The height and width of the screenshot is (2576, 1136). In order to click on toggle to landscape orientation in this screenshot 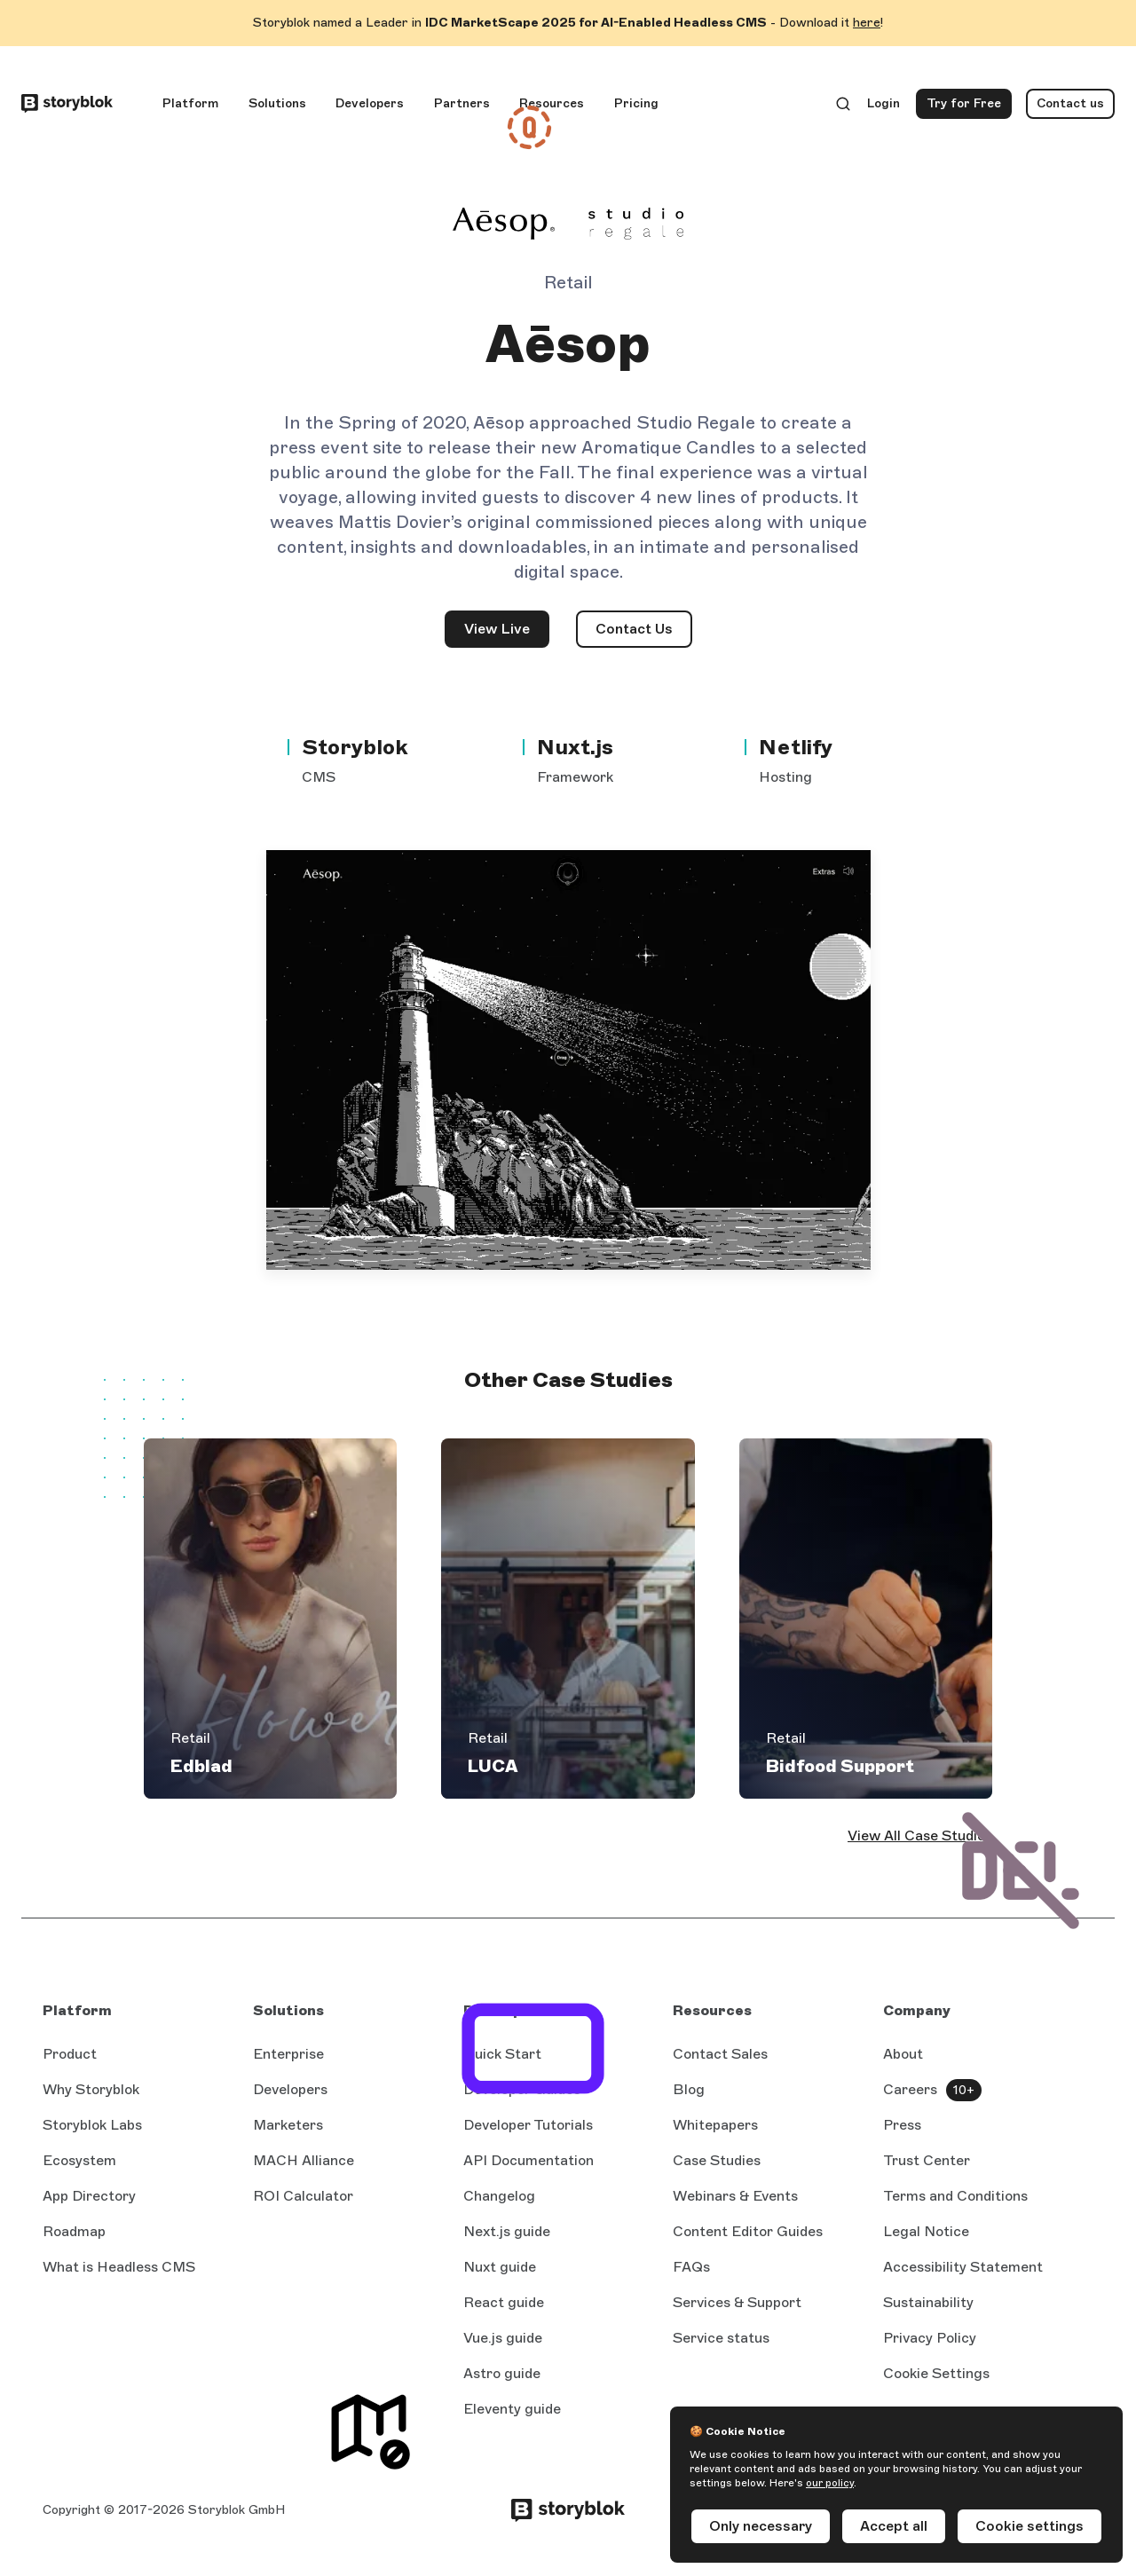, I will do `click(532, 2048)`.